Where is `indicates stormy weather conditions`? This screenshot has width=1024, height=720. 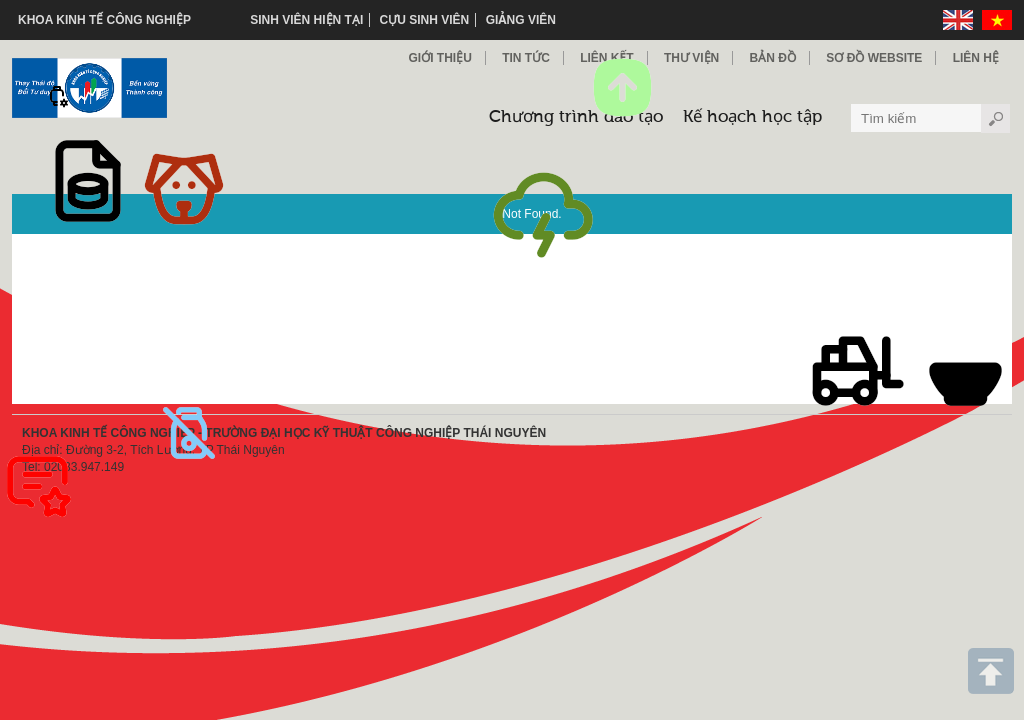 indicates stormy weather conditions is located at coordinates (541, 208).